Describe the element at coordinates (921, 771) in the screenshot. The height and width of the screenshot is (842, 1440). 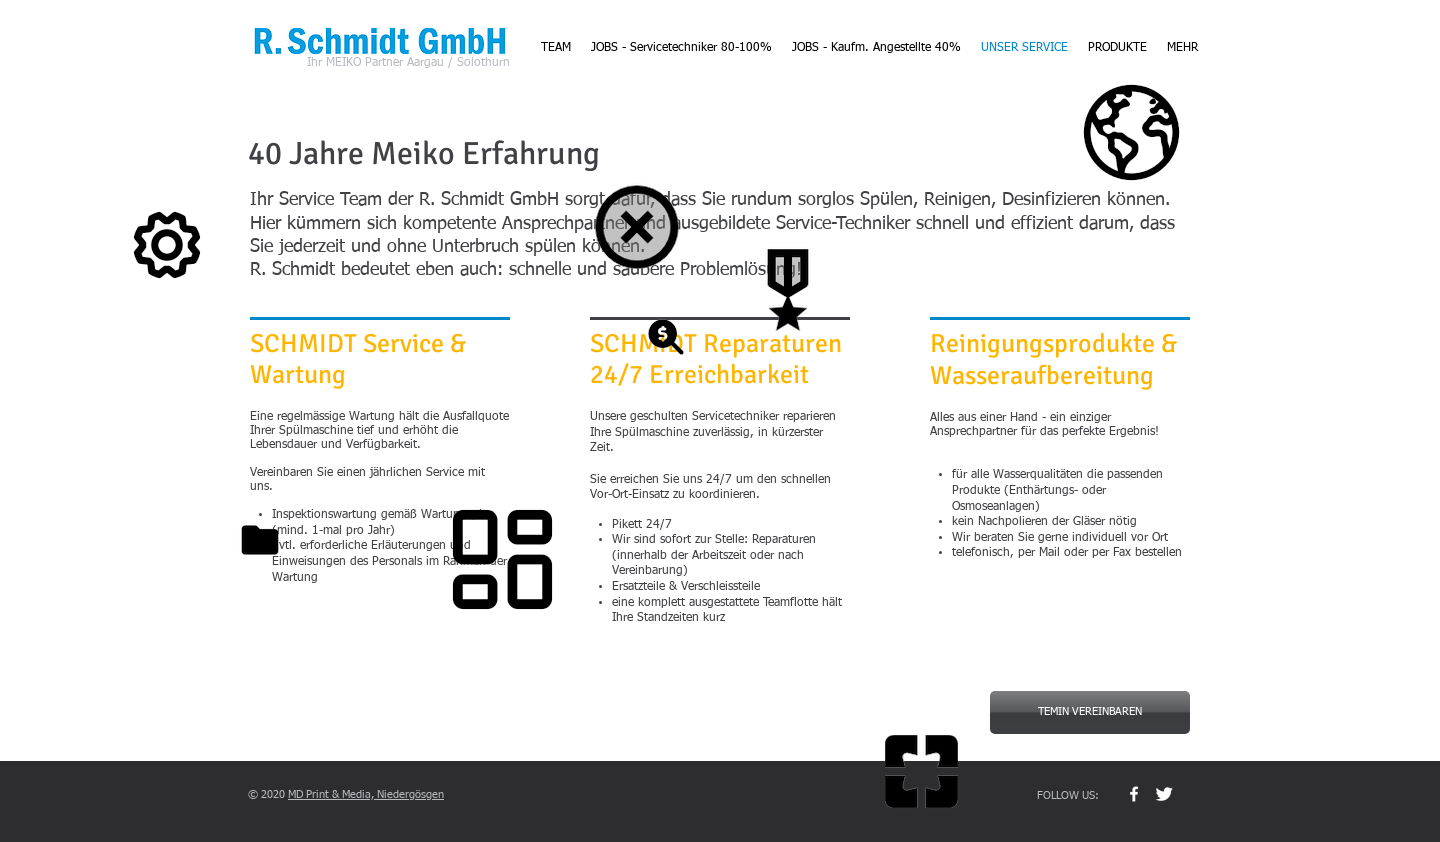
I see `access pages or documents` at that location.